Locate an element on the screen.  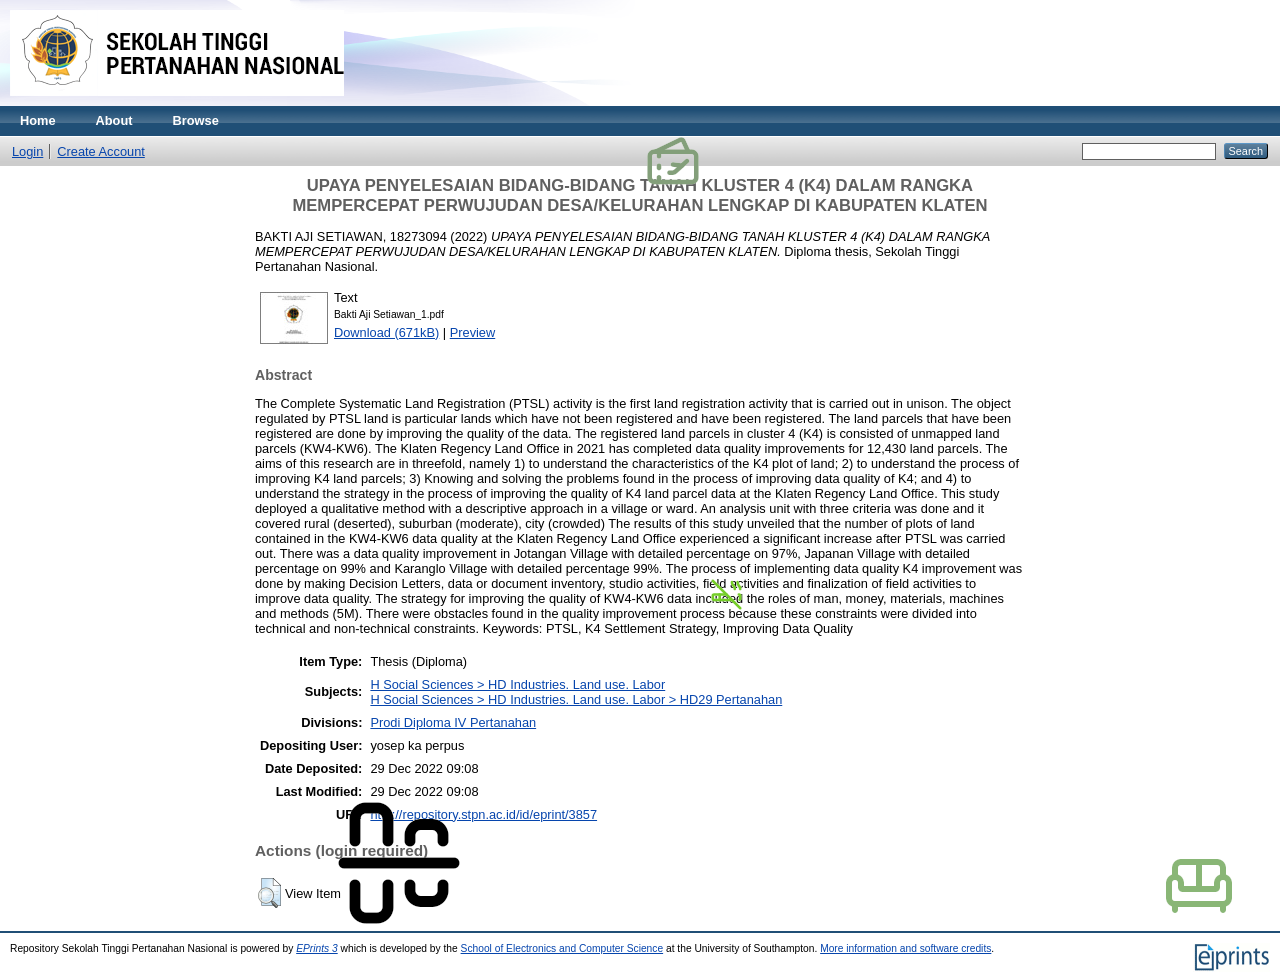
no smoking allowed in this area is located at coordinates (726, 594).